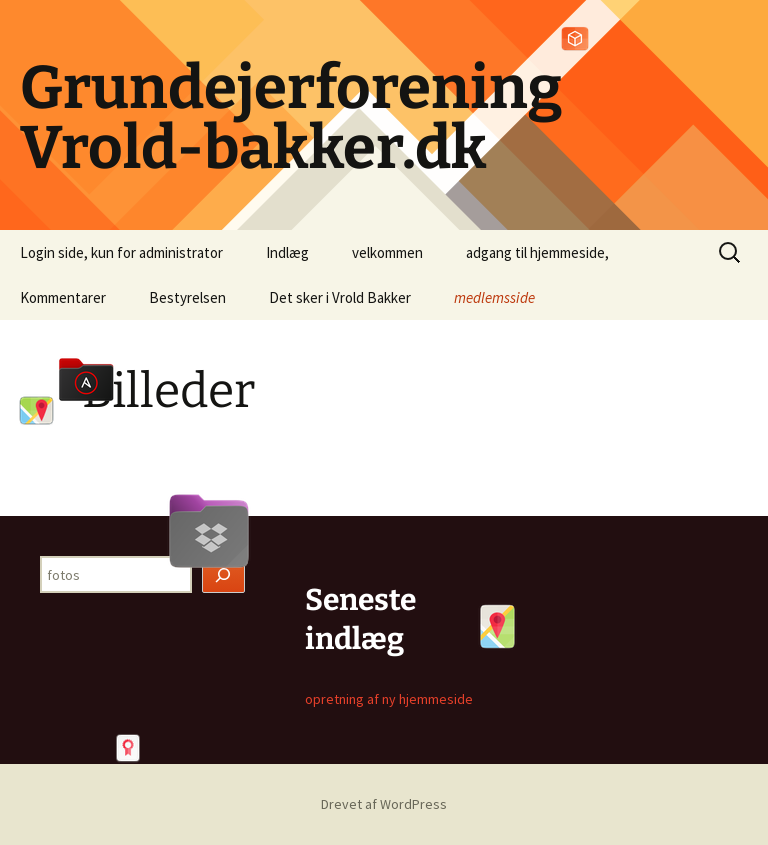  What do you see at coordinates (209, 531) in the screenshot?
I see `open your dropbox synced folder` at bounding box center [209, 531].